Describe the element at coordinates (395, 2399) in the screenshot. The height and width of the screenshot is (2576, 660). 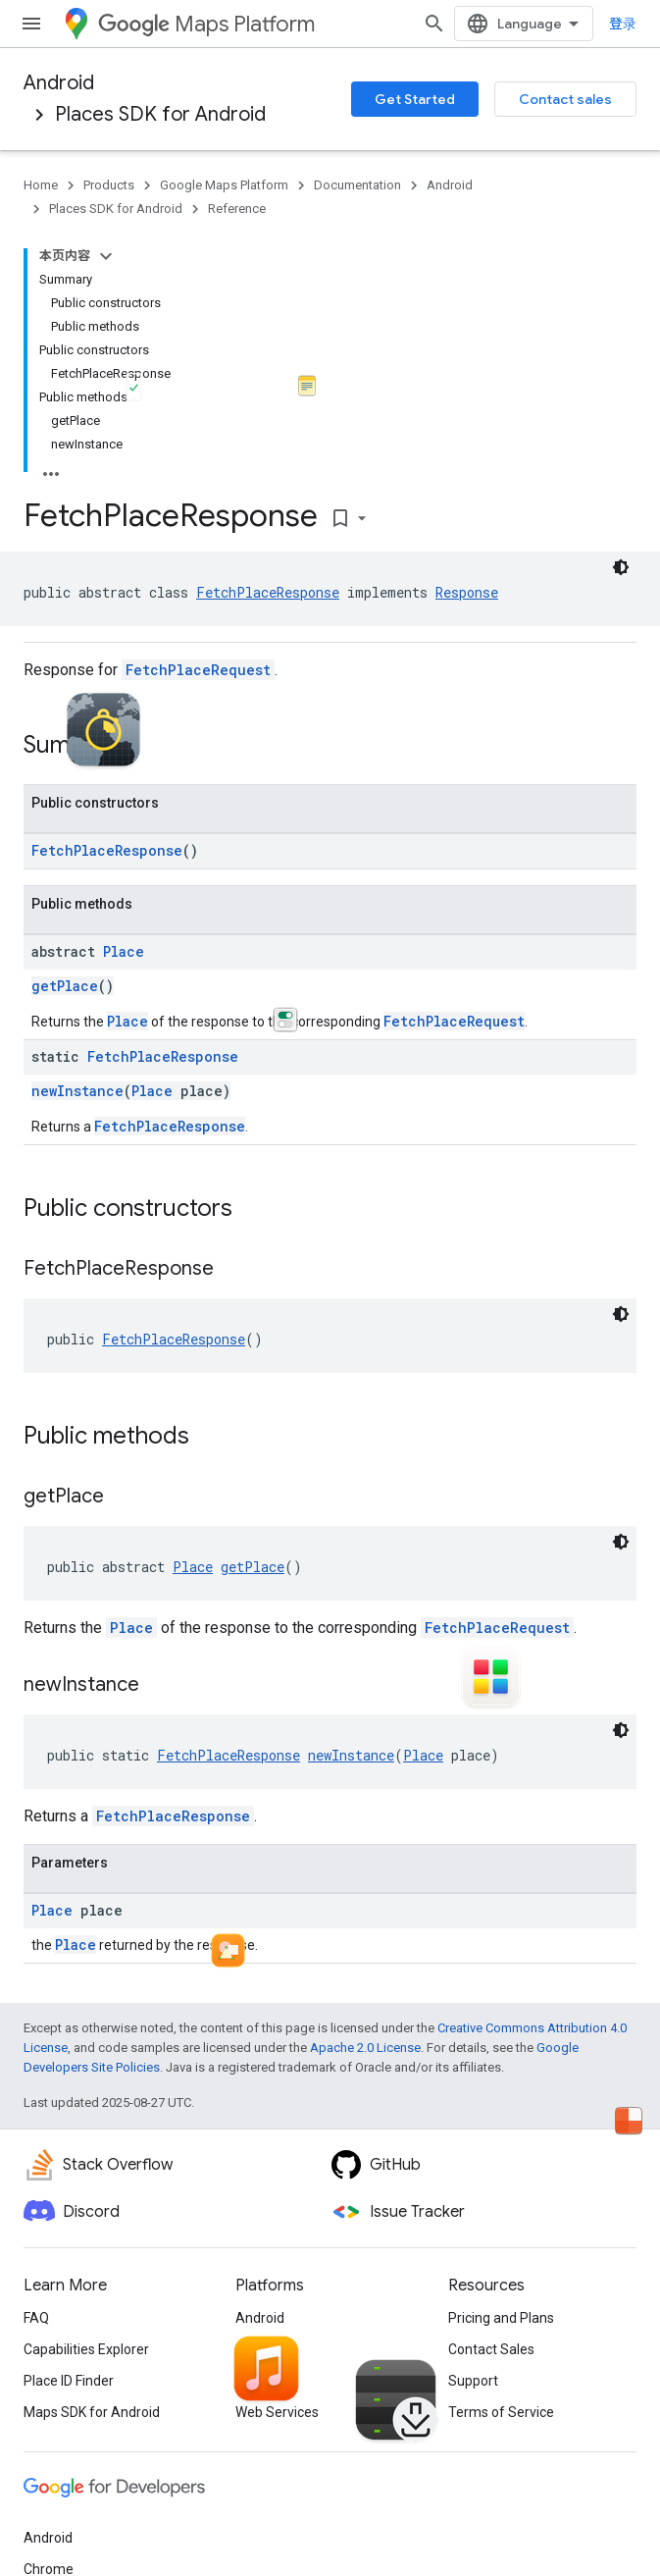
I see `configure network server installation settings` at that location.